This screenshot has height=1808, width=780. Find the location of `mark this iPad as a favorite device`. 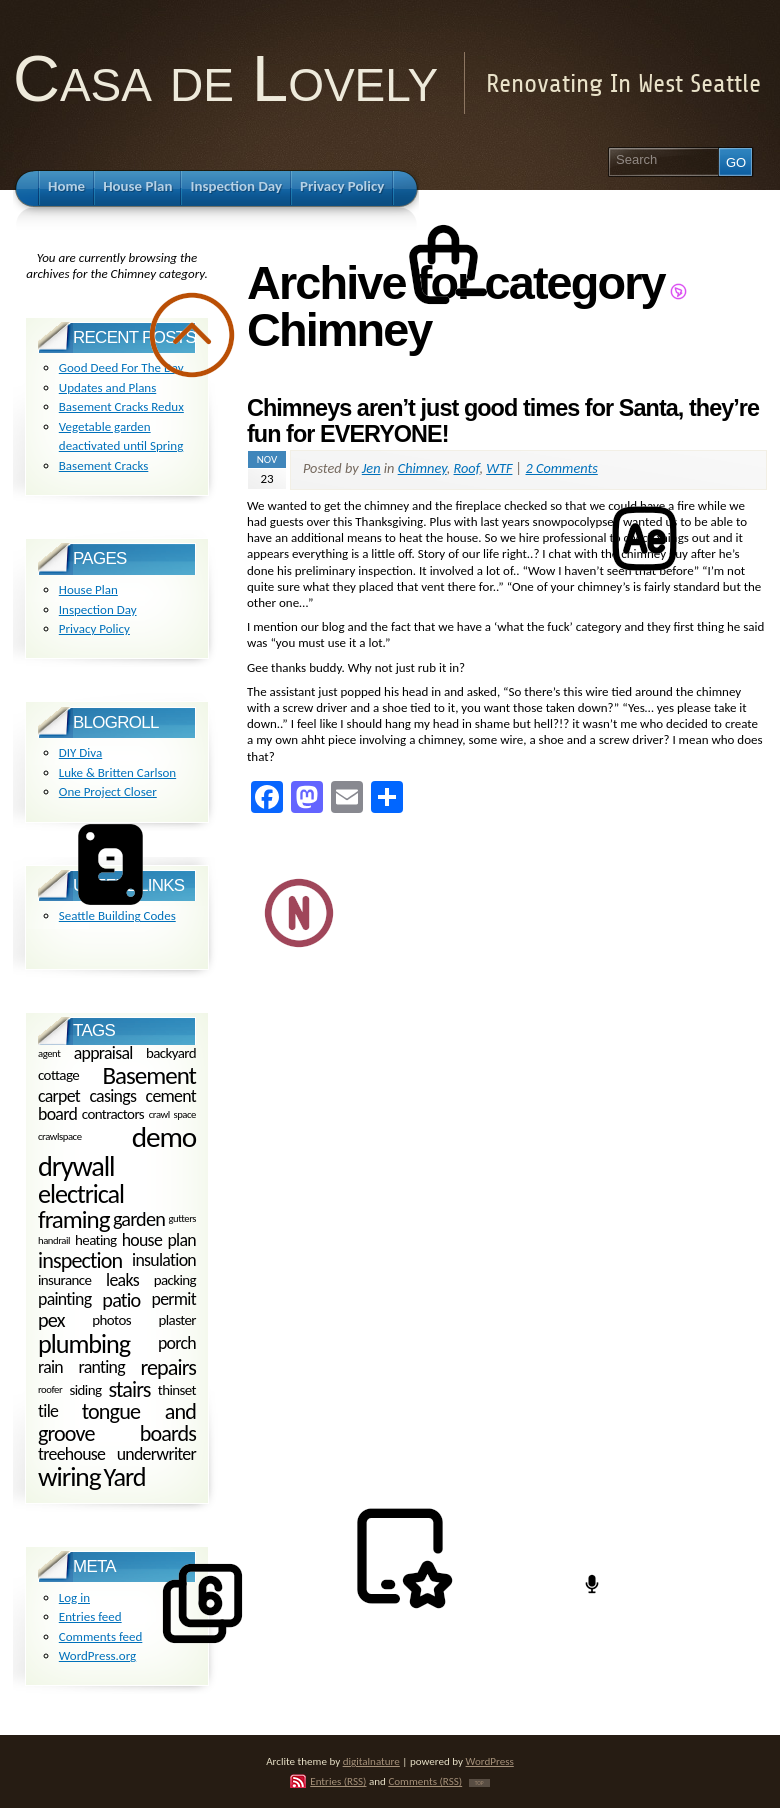

mark this iPad as a favorite device is located at coordinates (400, 1556).